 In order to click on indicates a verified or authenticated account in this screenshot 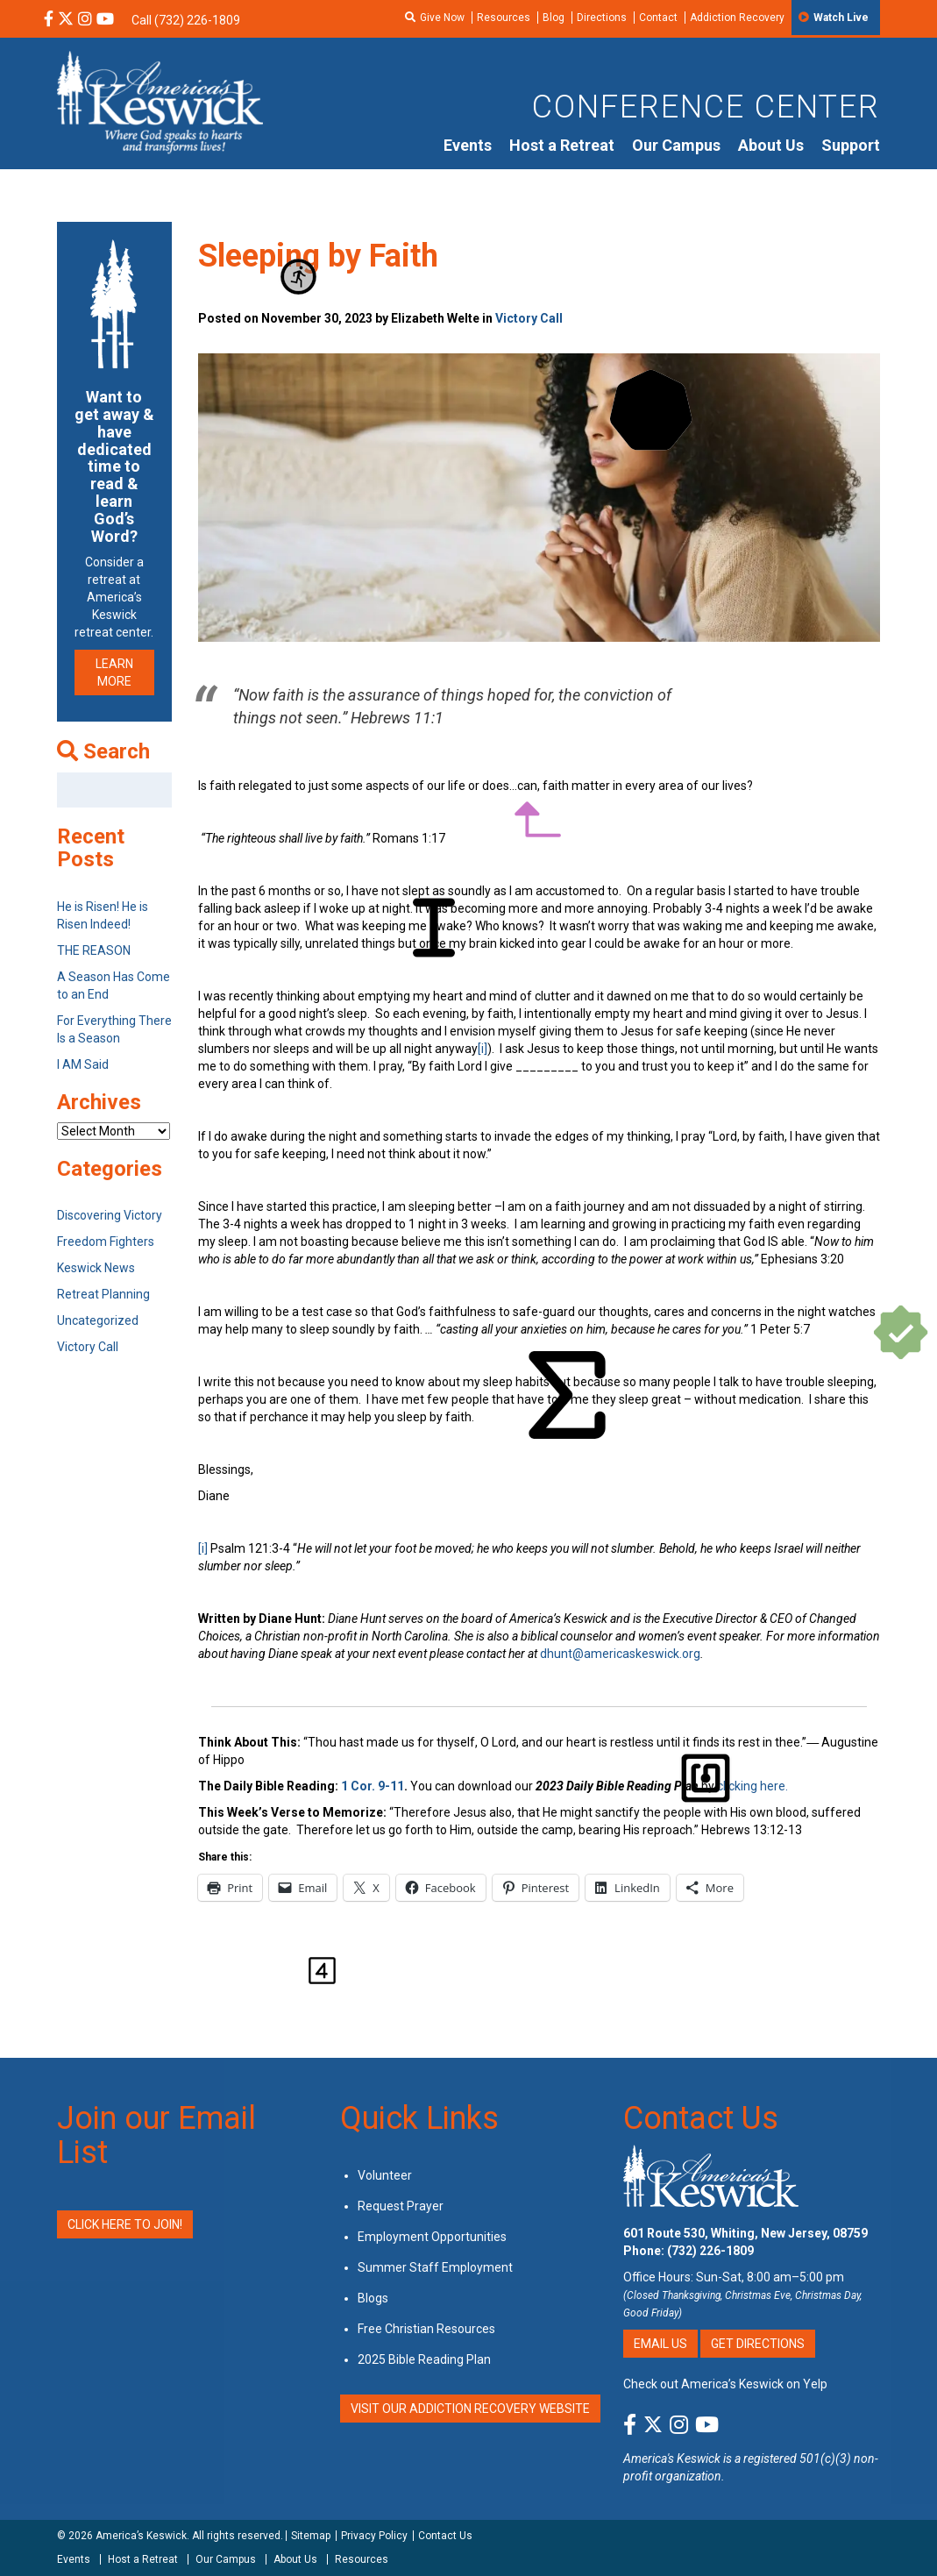, I will do `click(900, 1332)`.